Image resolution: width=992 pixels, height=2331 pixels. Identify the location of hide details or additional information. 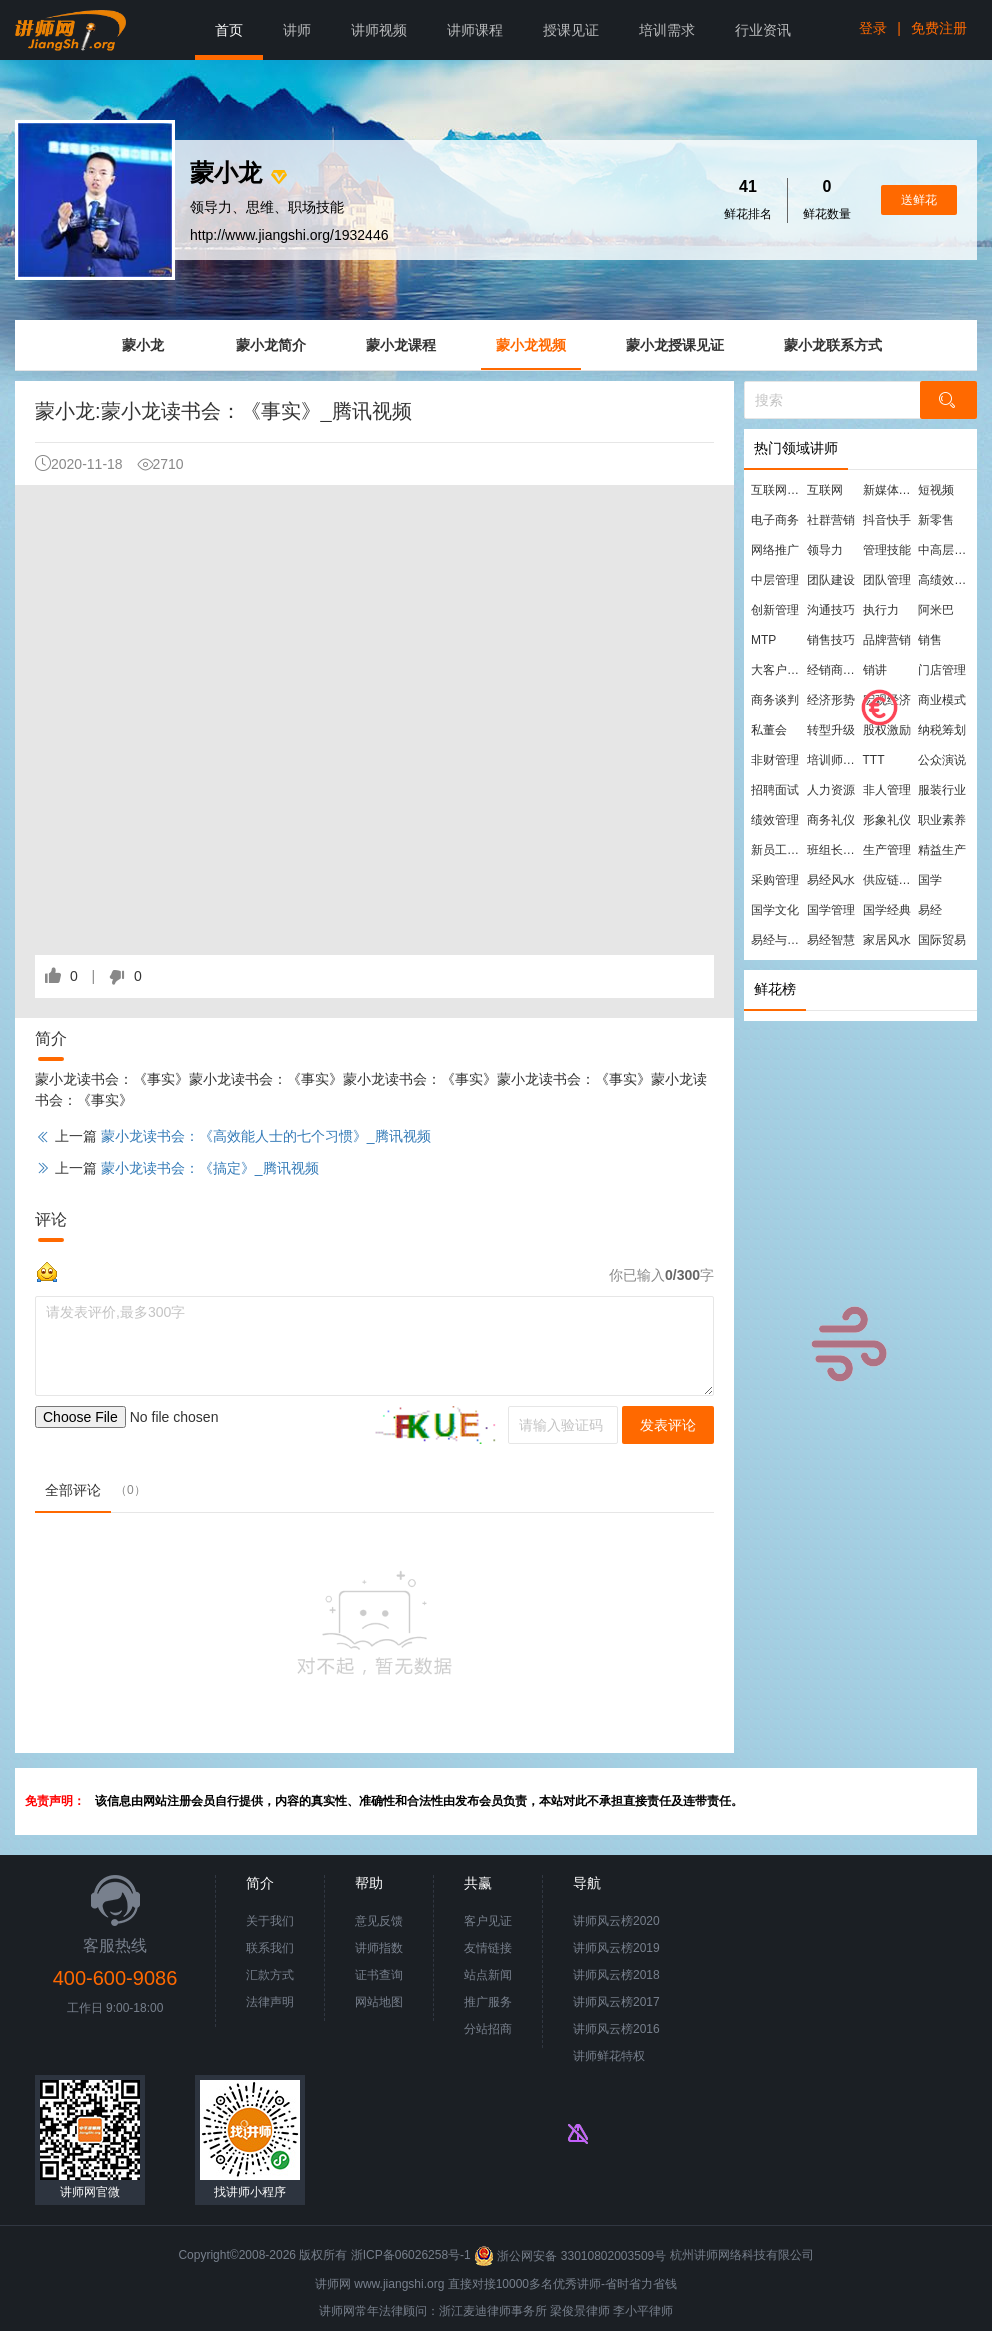
(578, 2134).